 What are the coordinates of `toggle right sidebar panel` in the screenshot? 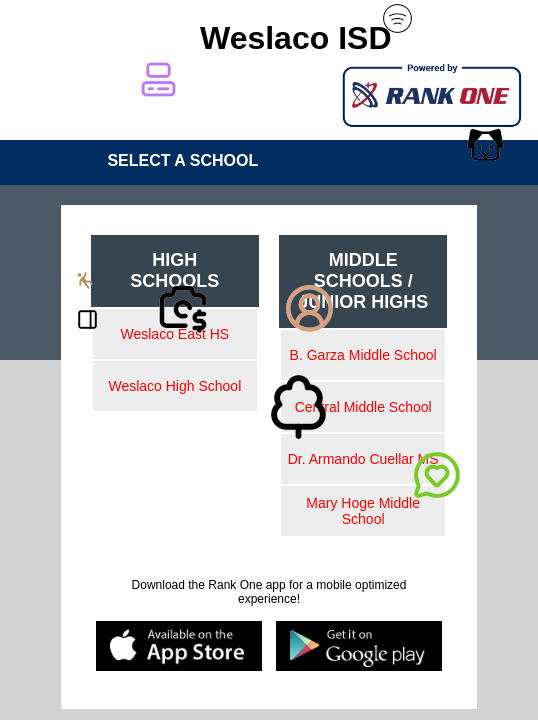 It's located at (87, 319).